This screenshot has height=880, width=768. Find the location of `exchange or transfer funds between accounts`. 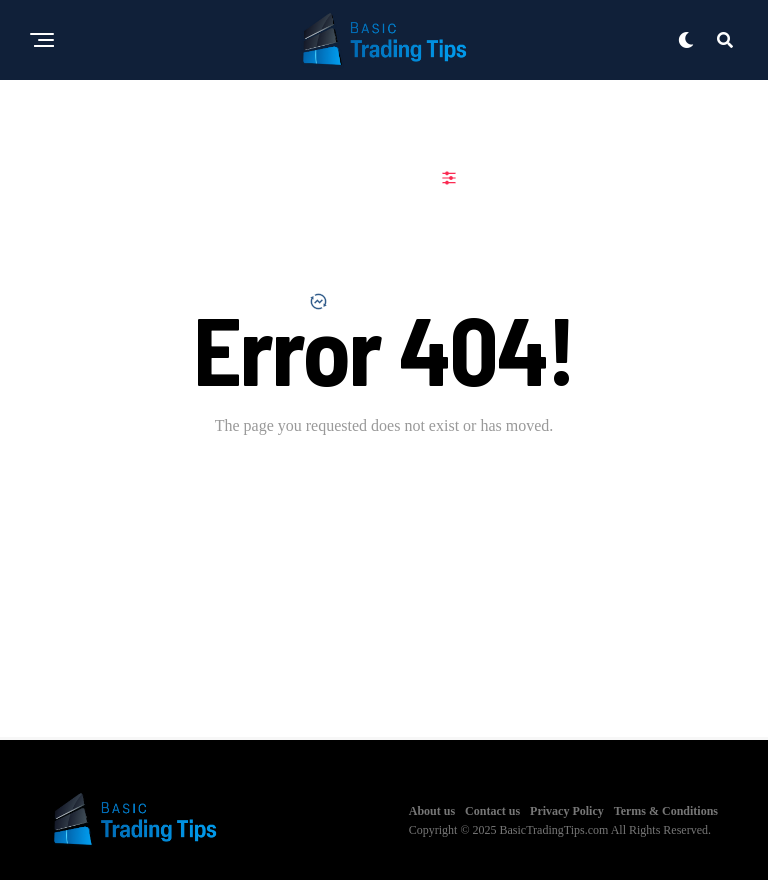

exchange or transfer funds between accounts is located at coordinates (318, 301).